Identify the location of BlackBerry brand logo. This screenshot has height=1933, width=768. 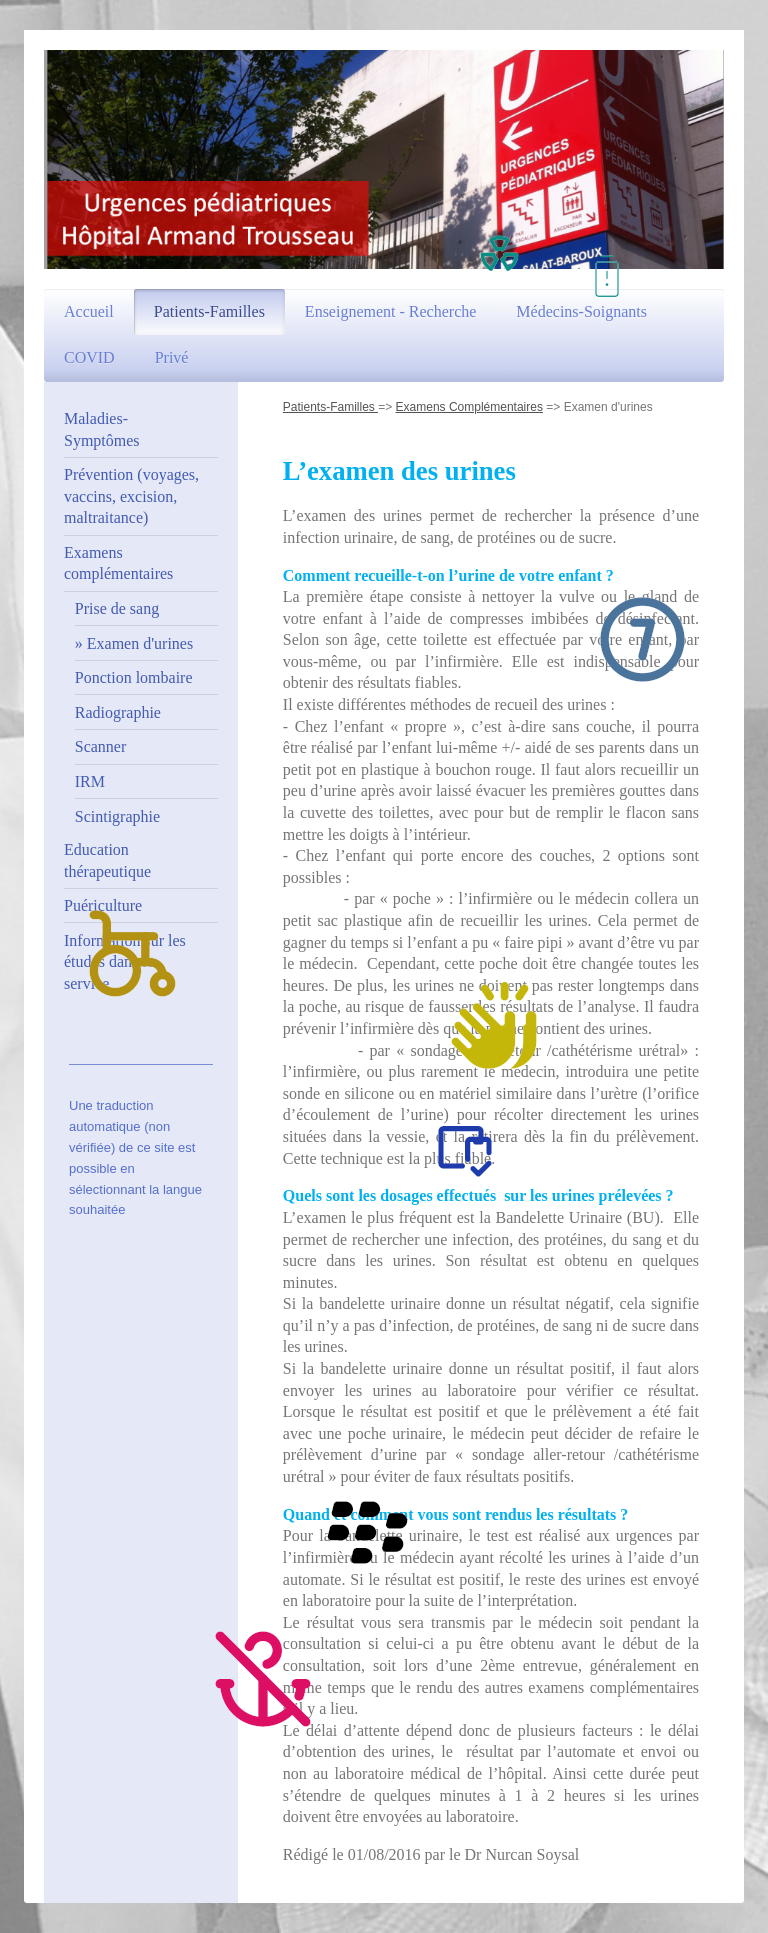
(368, 1532).